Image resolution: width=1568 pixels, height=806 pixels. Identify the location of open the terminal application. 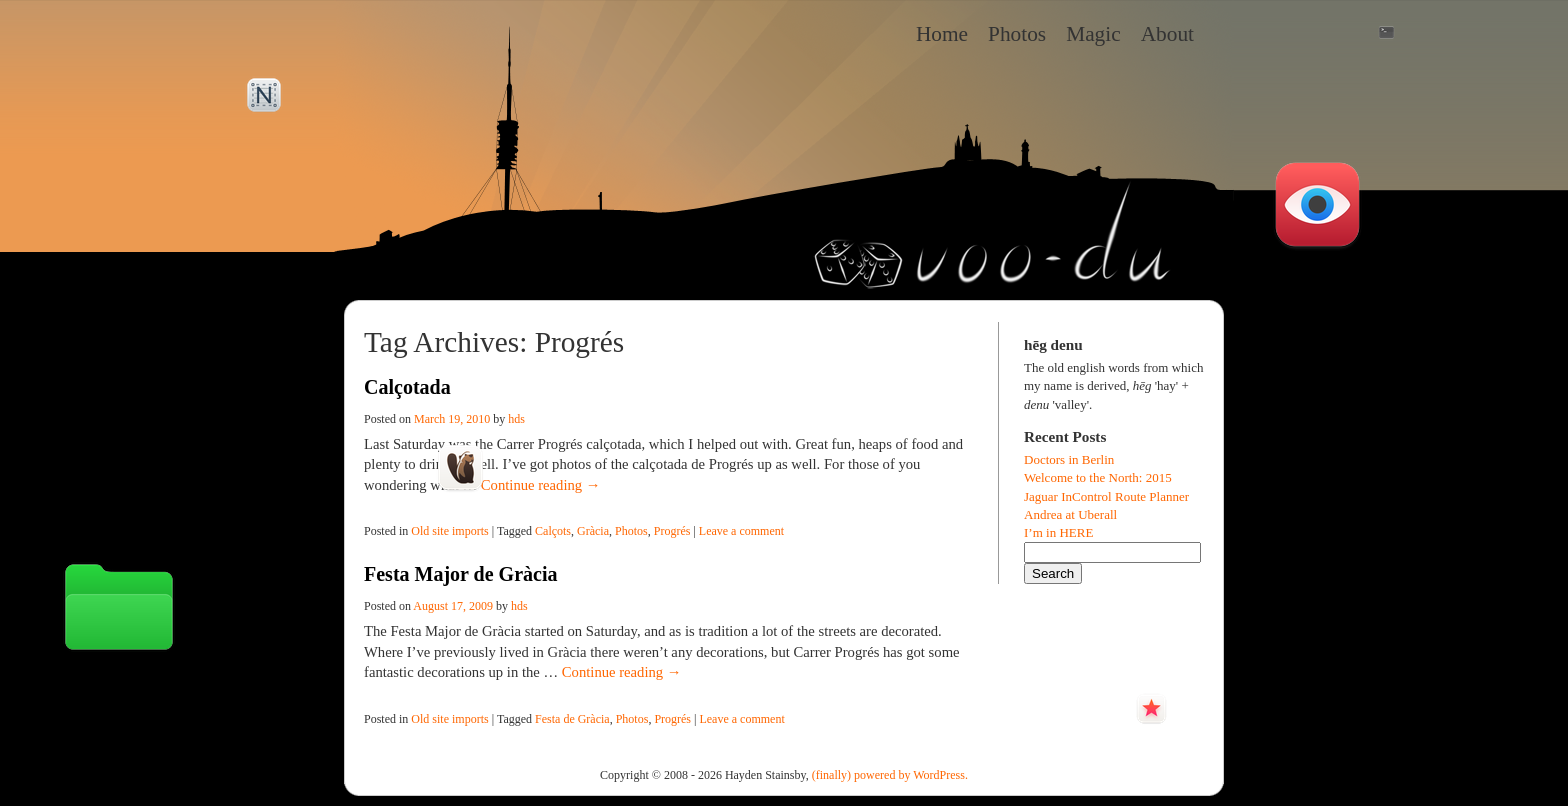
(1386, 32).